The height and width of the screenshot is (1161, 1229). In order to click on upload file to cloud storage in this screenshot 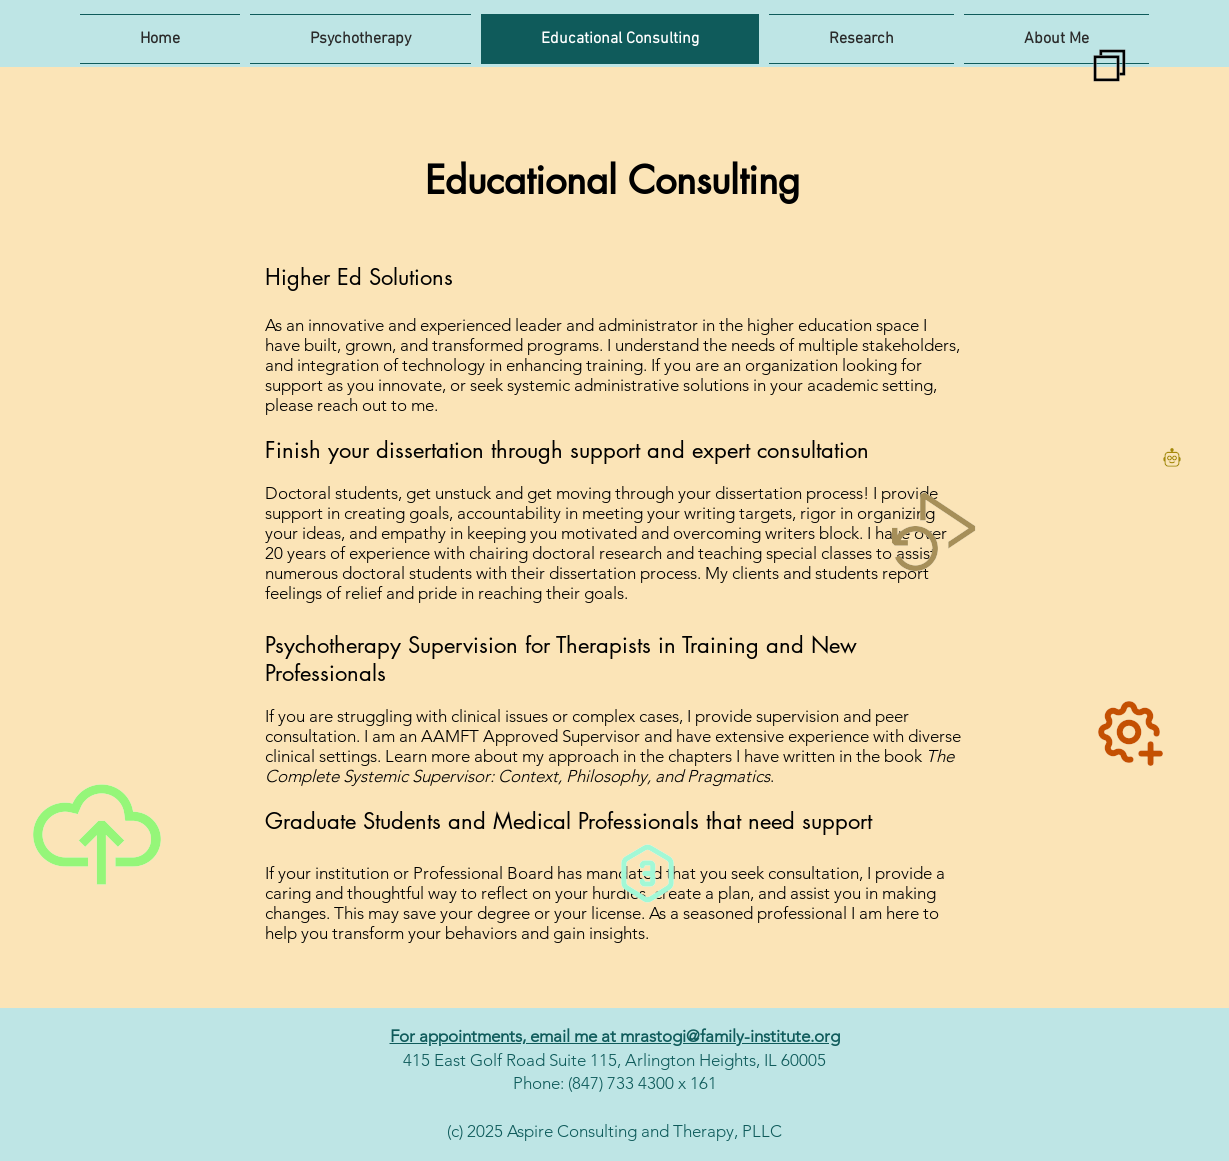, I will do `click(97, 830)`.